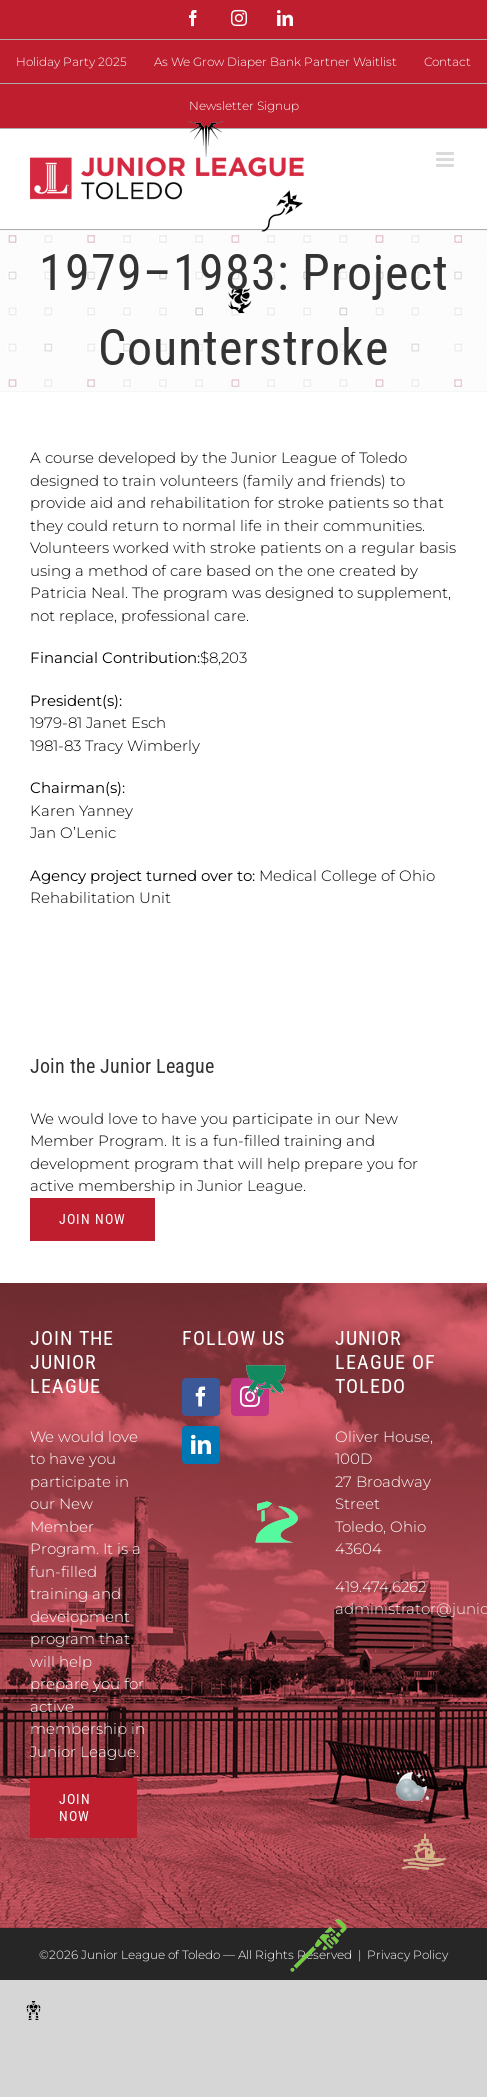  What do you see at coordinates (206, 139) in the screenshot?
I see `select evil or dark faction in character creation` at bounding box center [206, 139].